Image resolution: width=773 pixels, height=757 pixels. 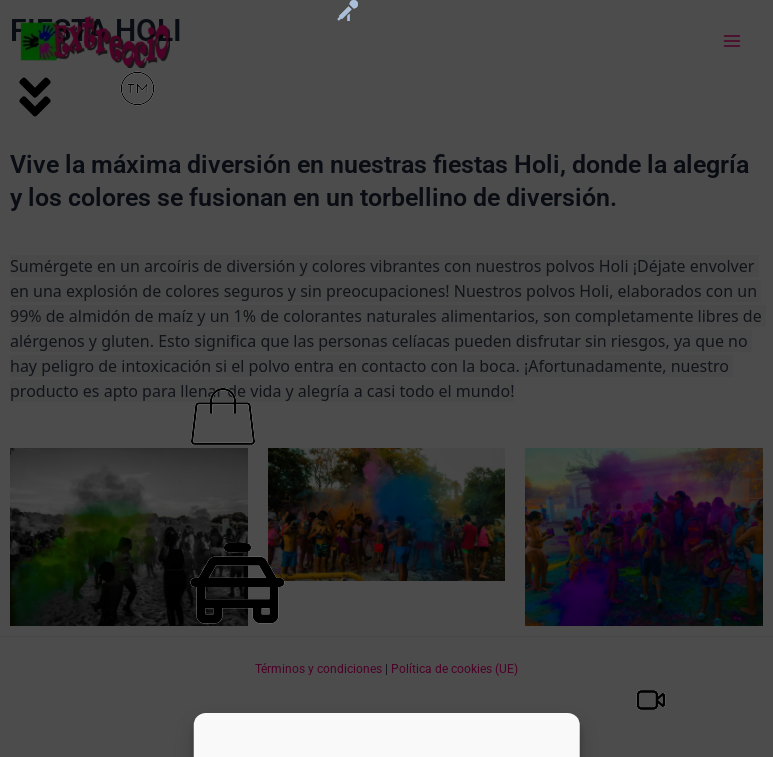 I want to click on indicates trademarked content or branding, so click(x=137, y=88).